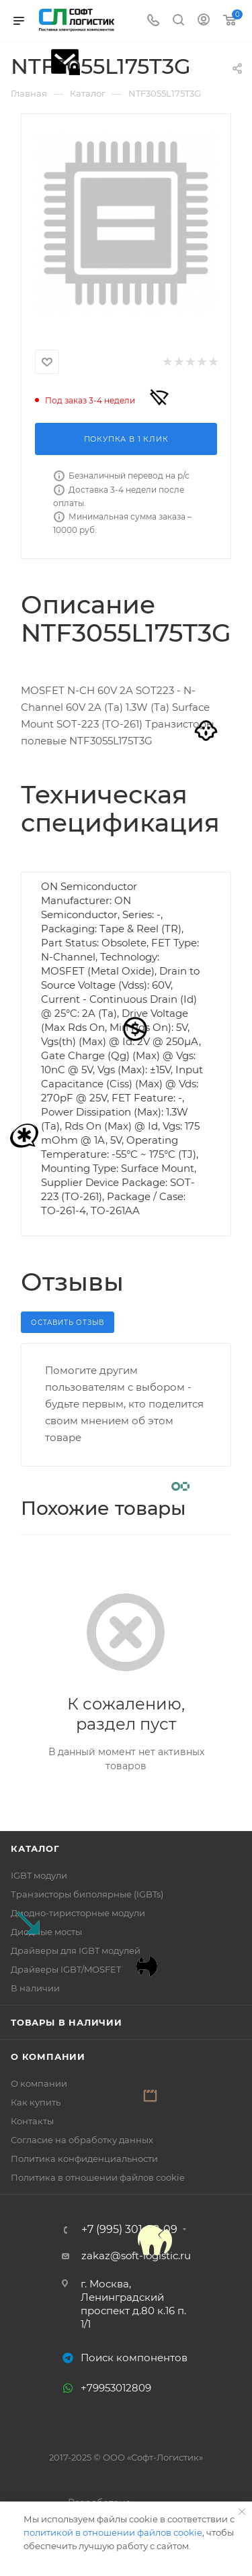 The image size is (252, 2576). Describe the element at coordinates (150, 2095) in the screenshot. I see `access video or film editing tools` at that location.